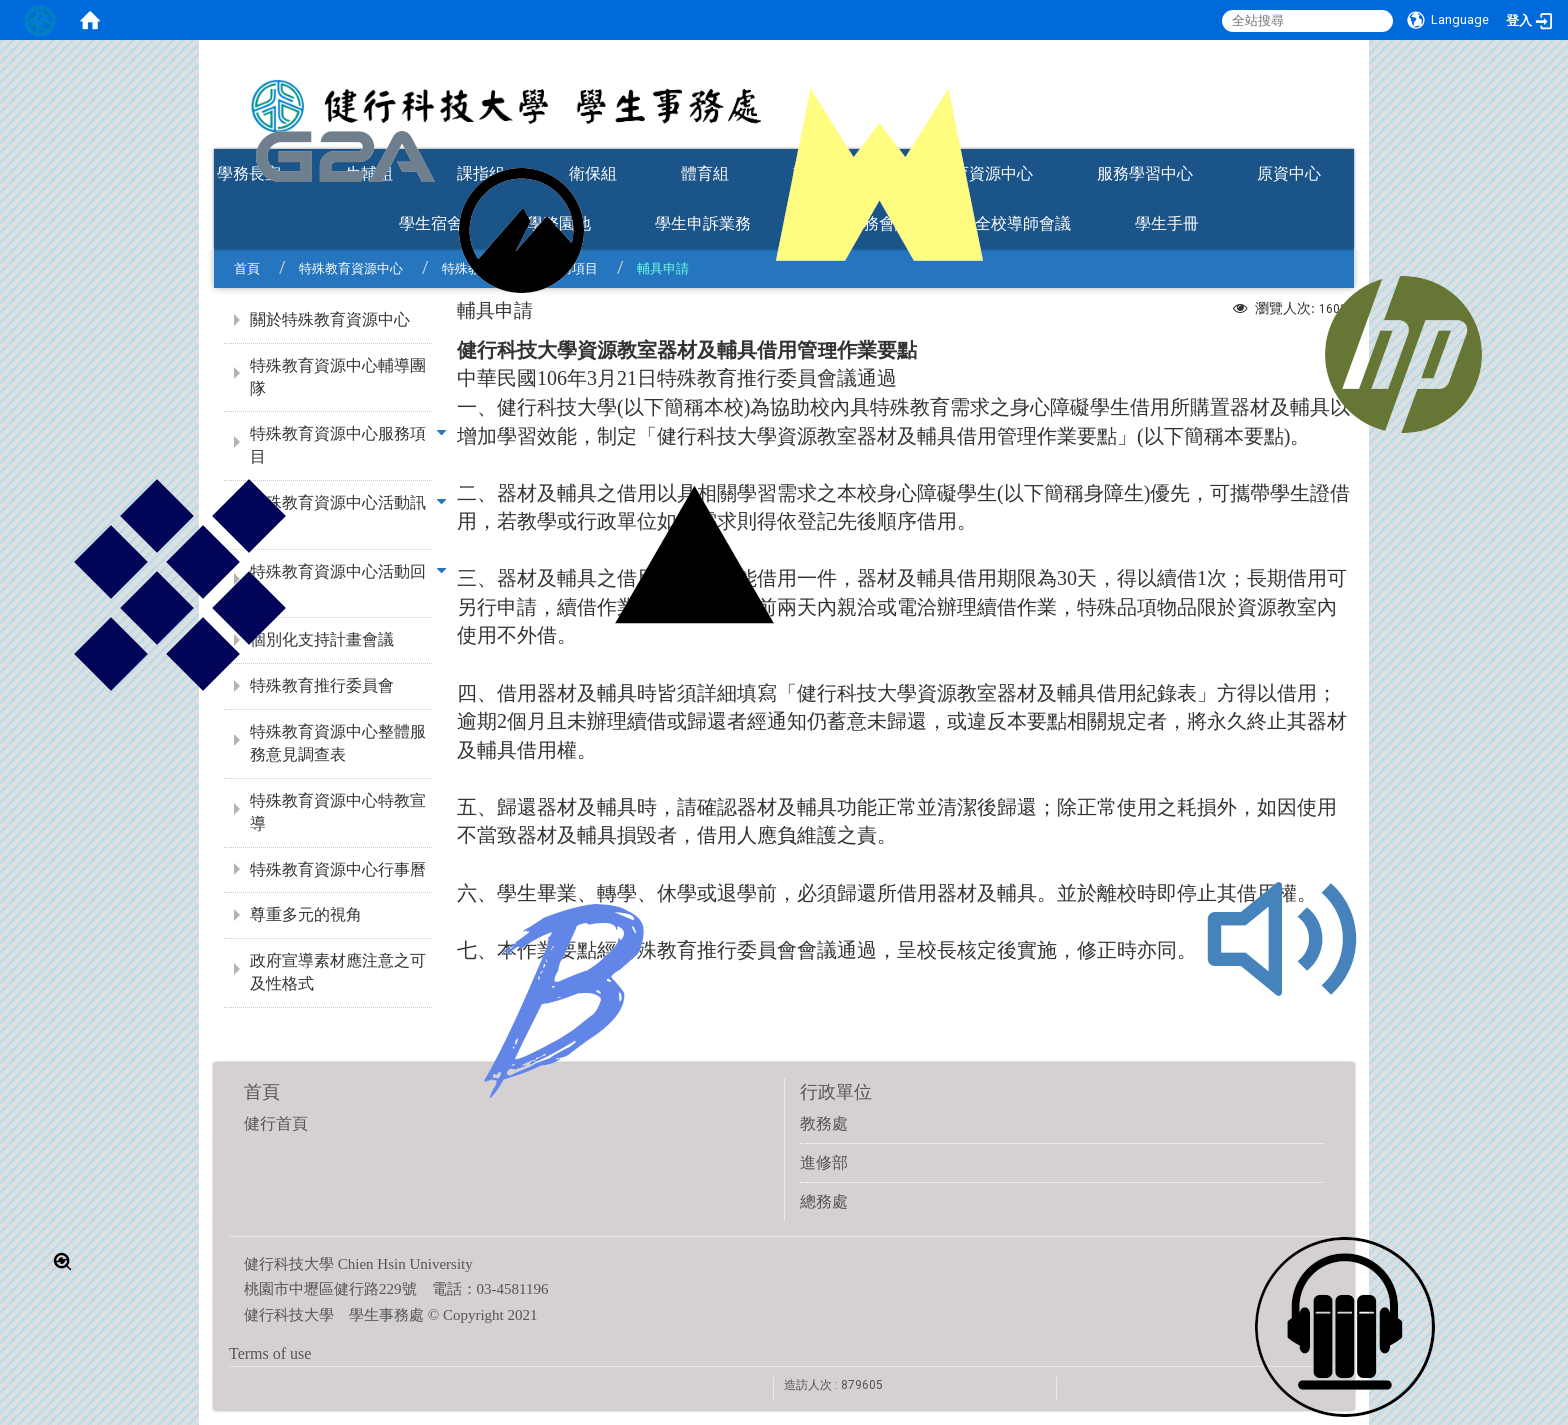 The width and height of the screenshot is (1568, 1425). I want to click on Vercel company logo, so click(694, 554).